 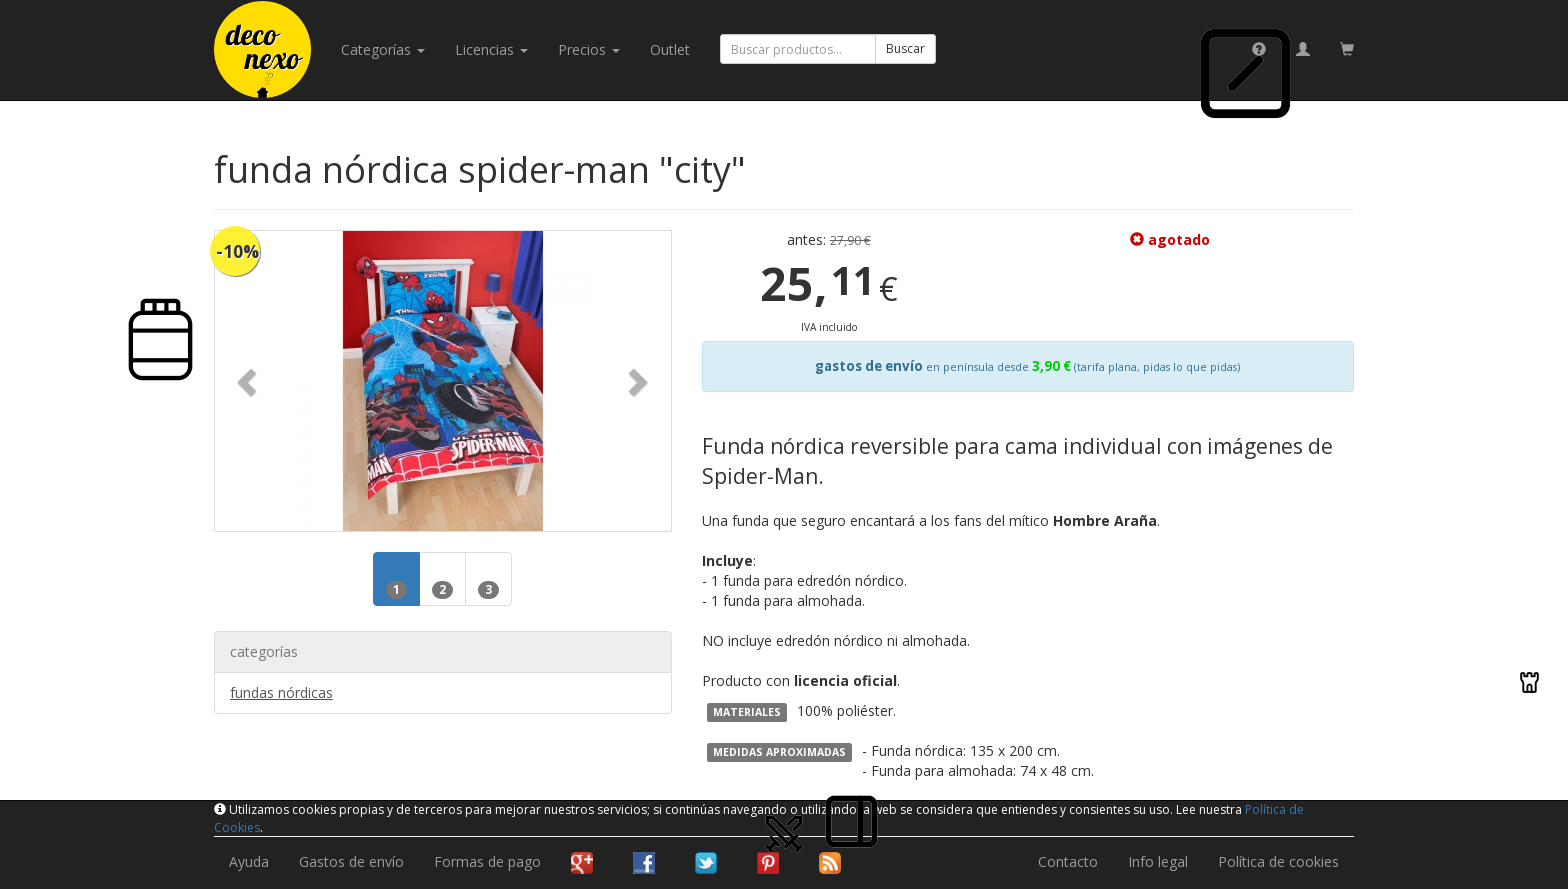 I want to click on indicates a disabled or unavailable feature, so click(x=1245, y=73).